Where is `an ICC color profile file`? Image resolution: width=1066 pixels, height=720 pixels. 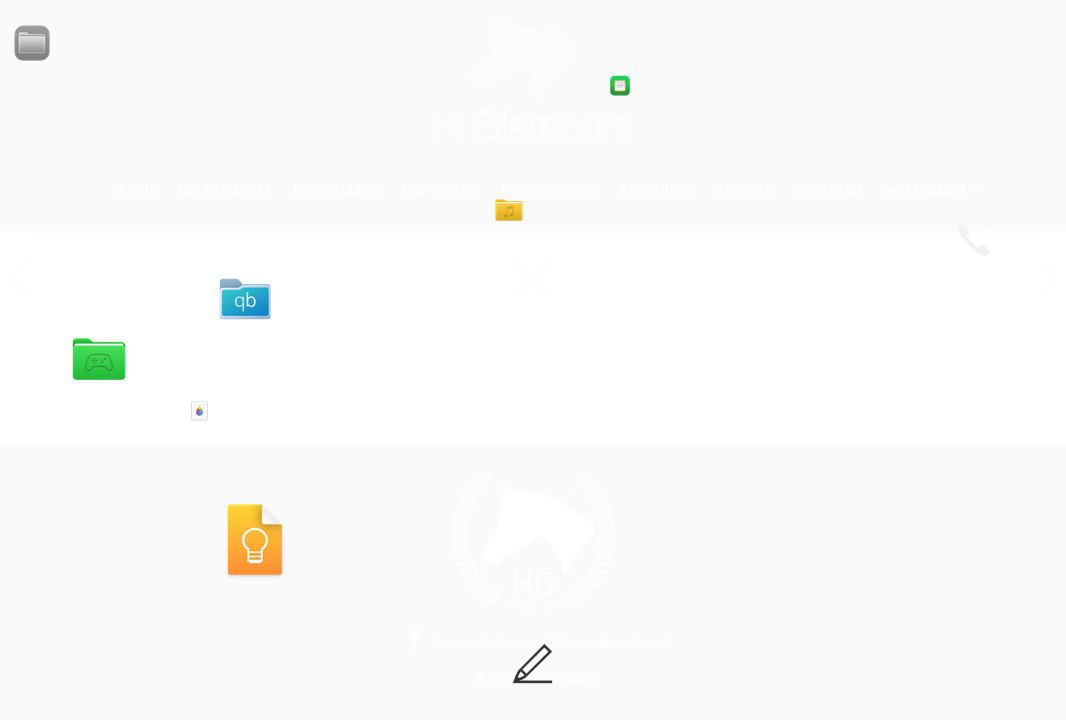 an ICC color profile file is located at coordinates (199, 410).